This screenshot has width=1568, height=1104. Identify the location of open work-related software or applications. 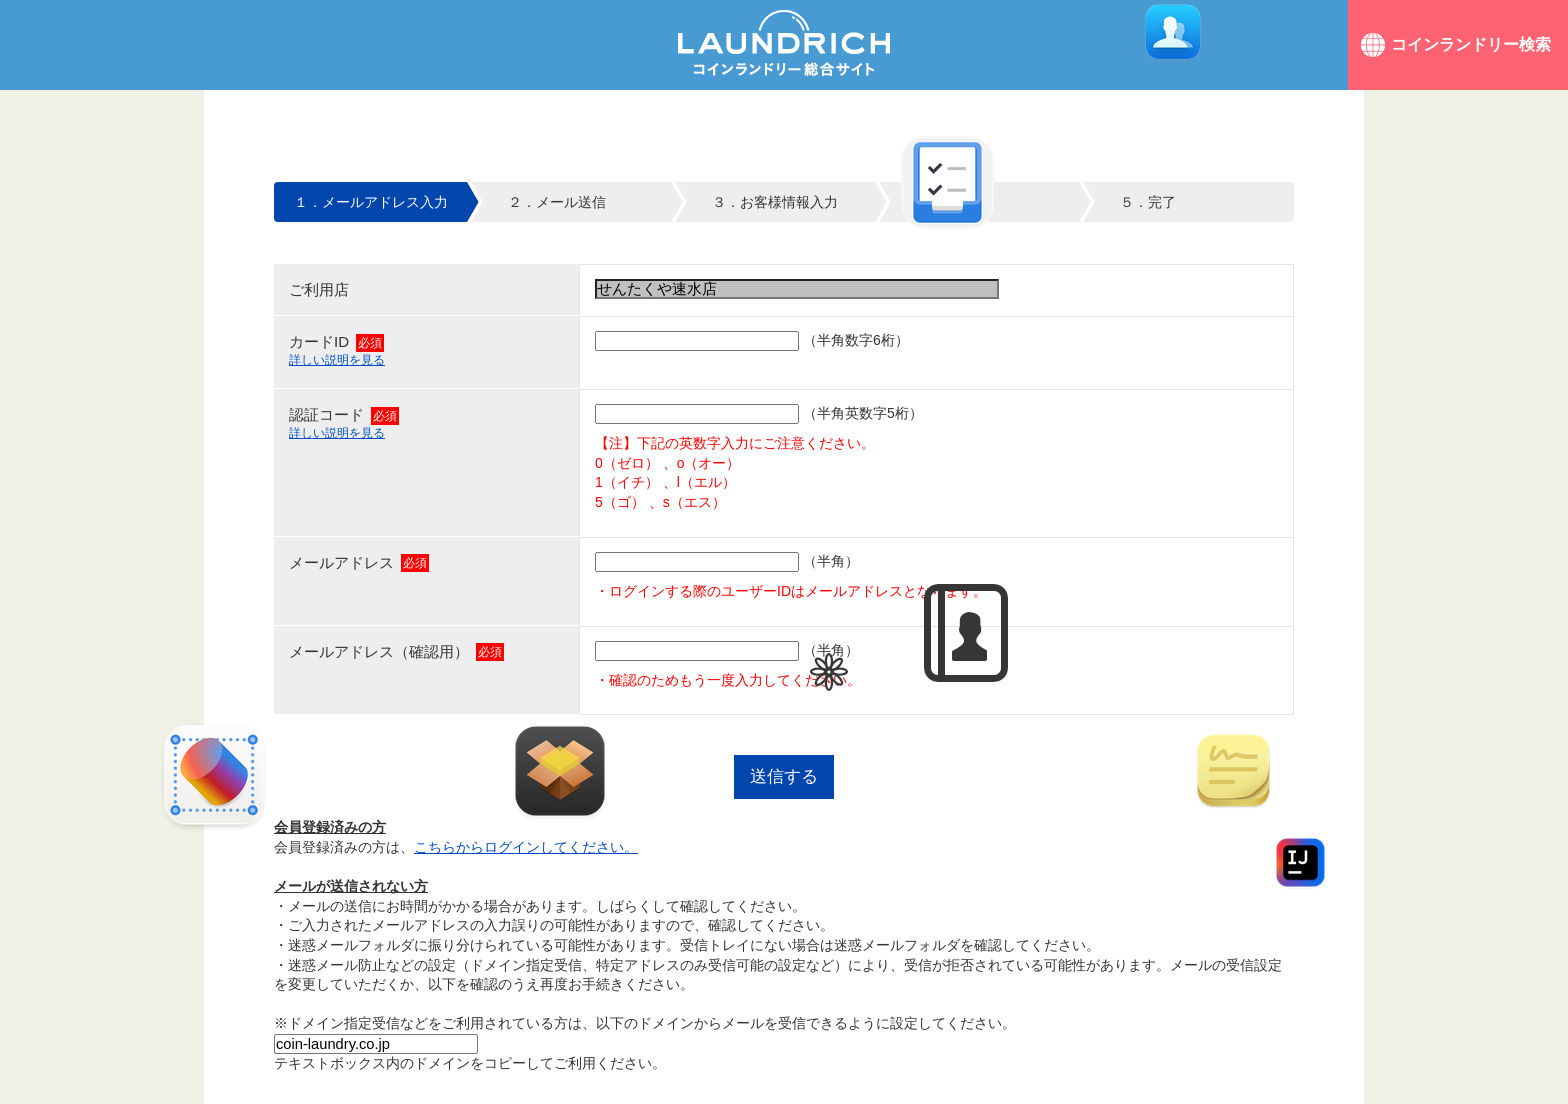
(947, 182).